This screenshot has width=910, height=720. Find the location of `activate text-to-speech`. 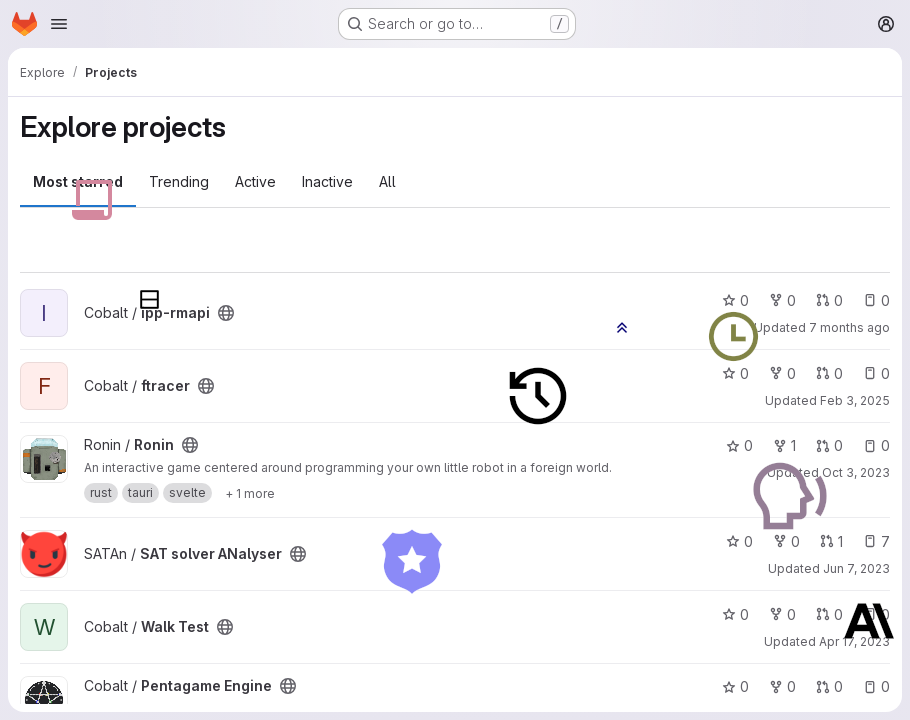

activate text-to-speech is located at coordinates (790, 496).